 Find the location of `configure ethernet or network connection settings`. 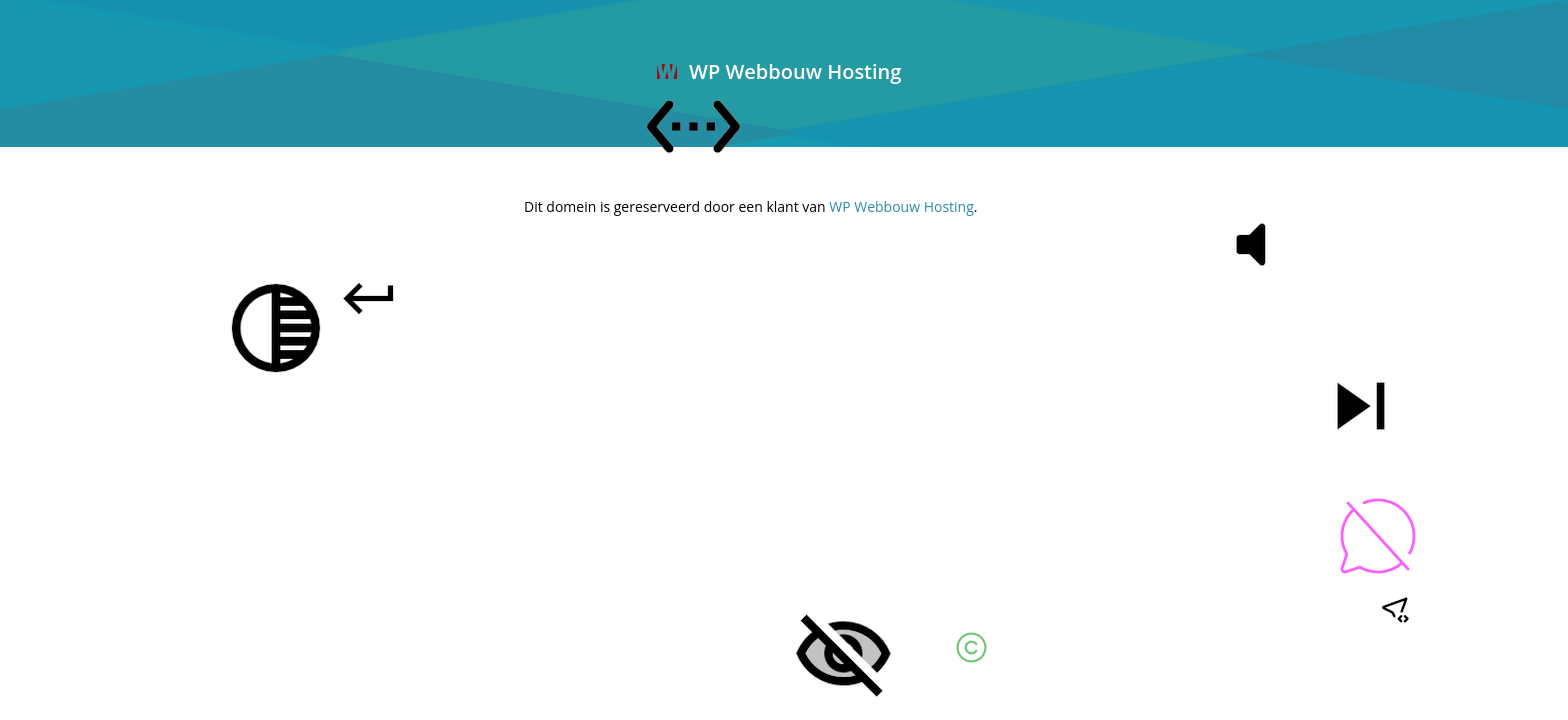

configure ethernet or network connection settings is located at coordinates (693, 126).